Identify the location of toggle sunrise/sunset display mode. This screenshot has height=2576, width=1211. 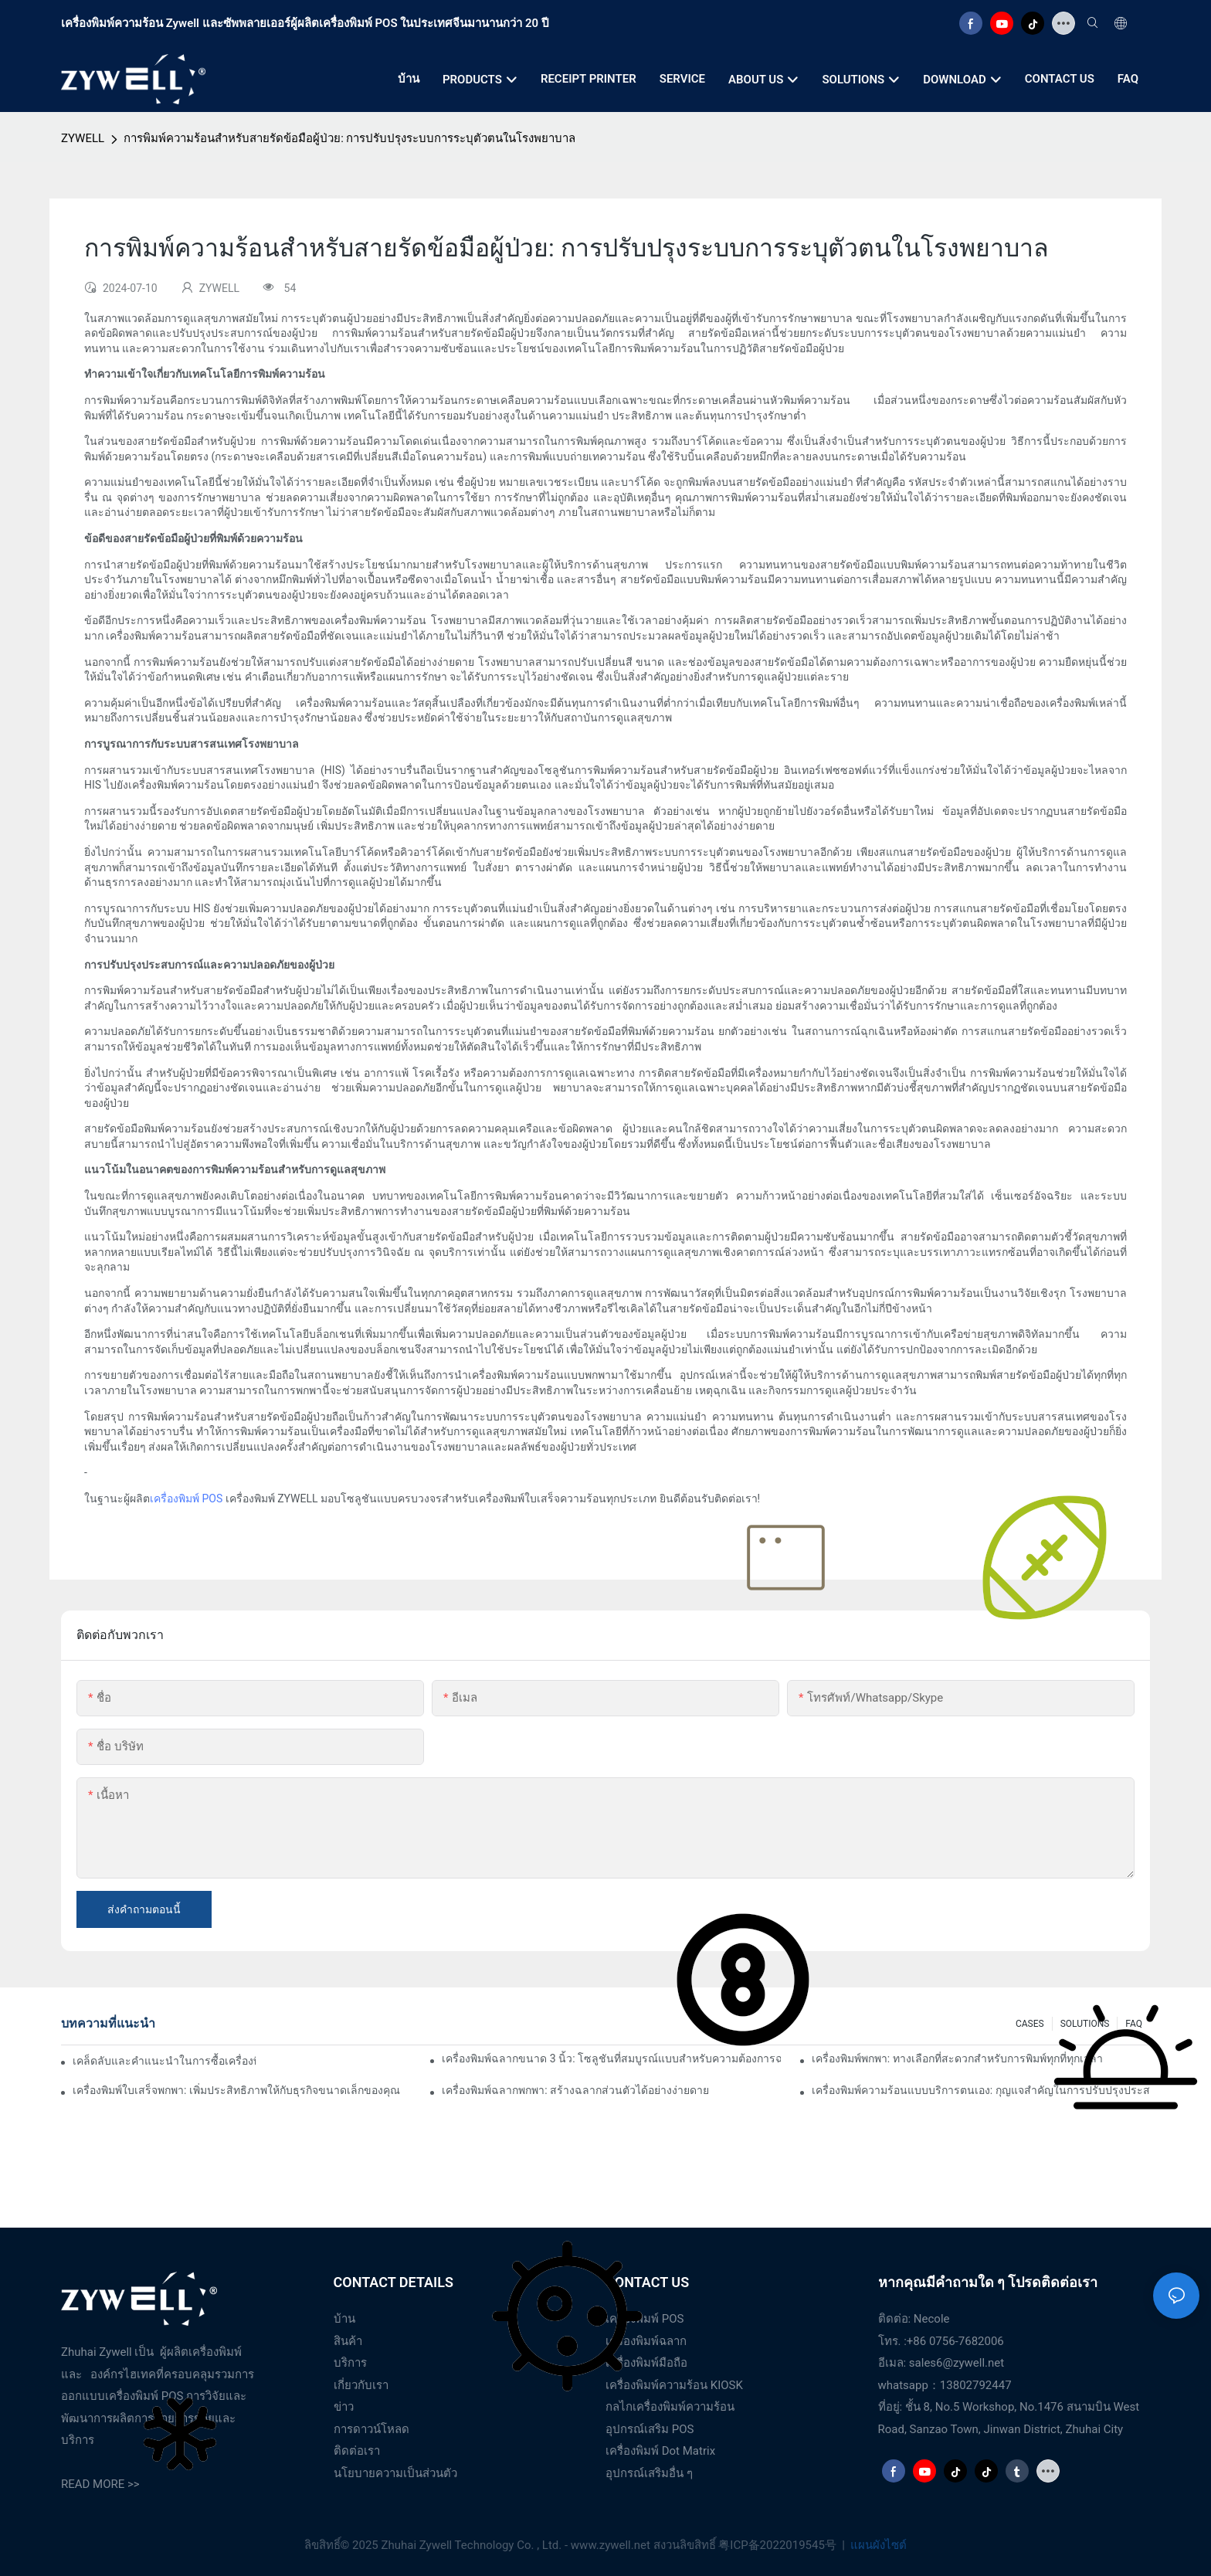
(1125, 2062).